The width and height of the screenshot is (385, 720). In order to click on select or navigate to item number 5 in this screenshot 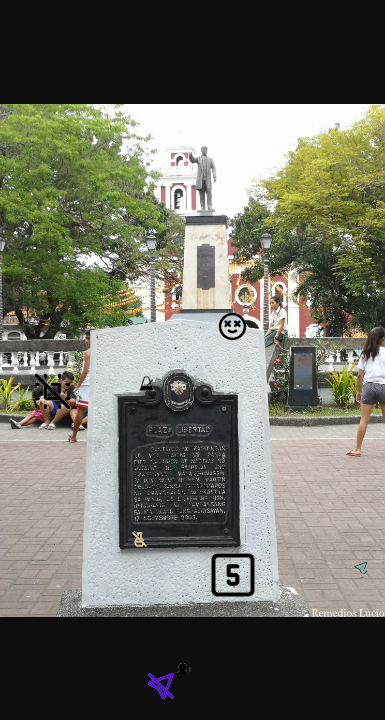, I will do `click(233, 575)`.